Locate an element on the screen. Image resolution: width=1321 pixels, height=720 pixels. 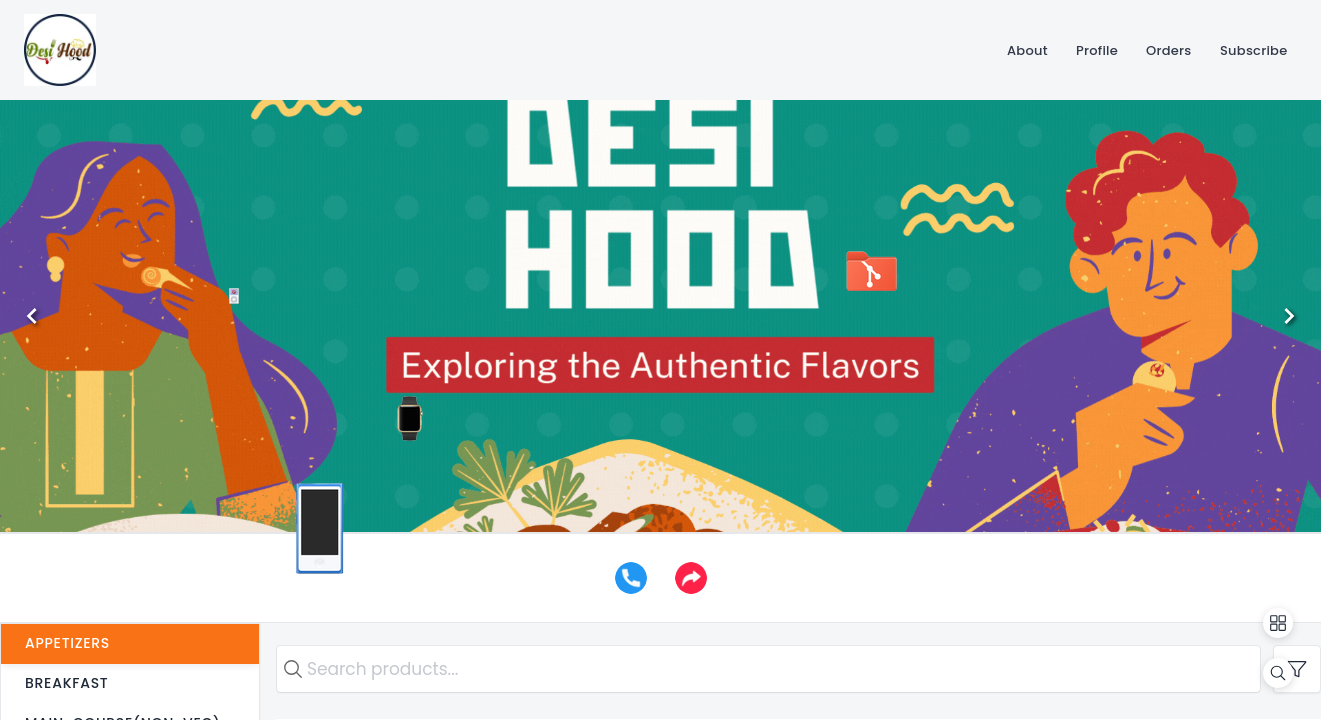
iPod device is unavailable or cannot be connected is located at coordinates (234, 296).